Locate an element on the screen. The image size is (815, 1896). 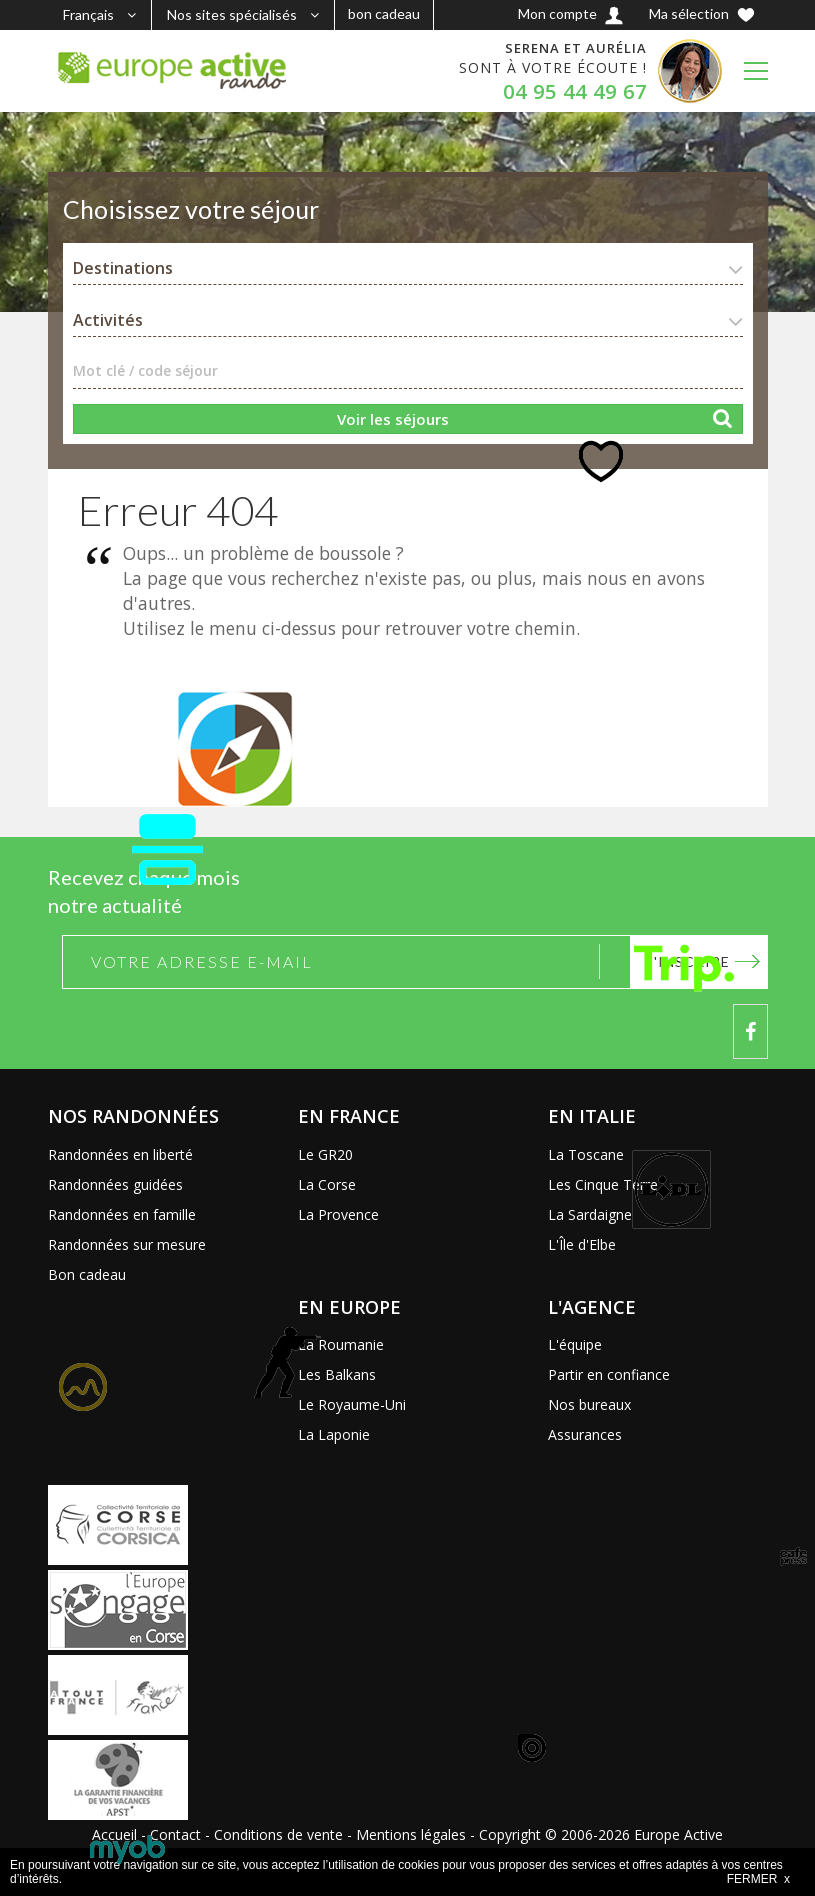
add to favorites is located at coordinates (601, 461).